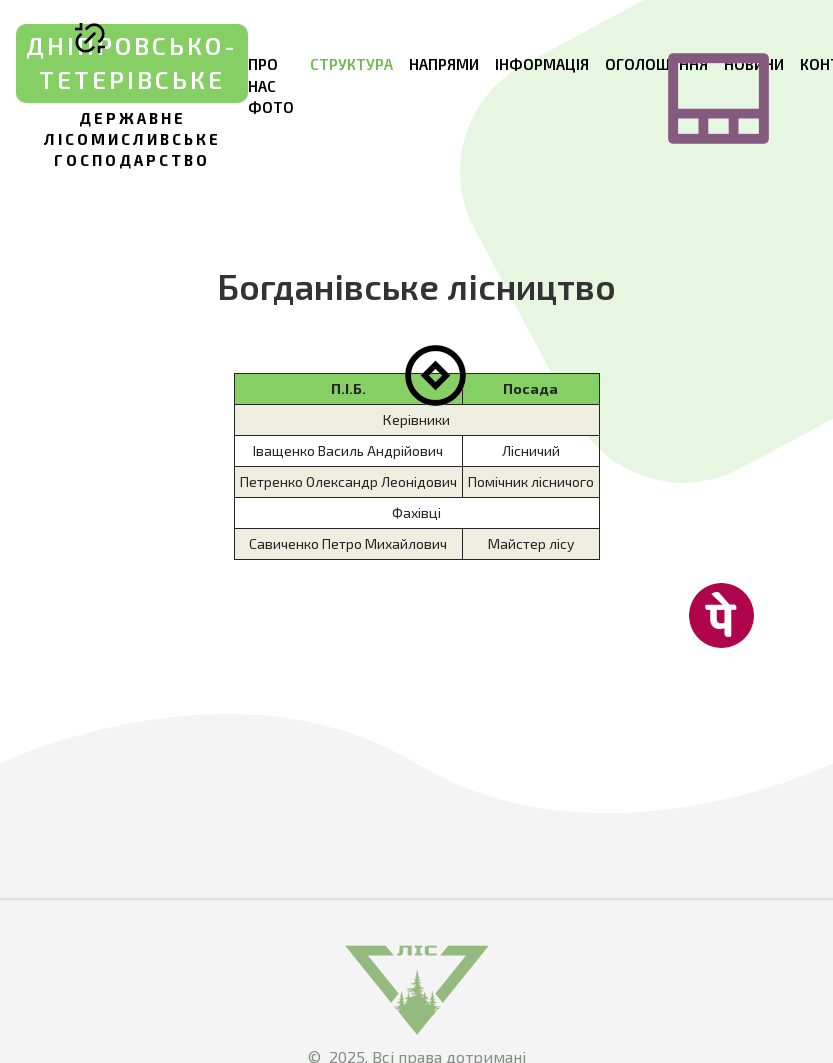 The width and height of the screenshot is (833, 1063). I want to click on view in-app currency or coin balance, so click(435, 375).